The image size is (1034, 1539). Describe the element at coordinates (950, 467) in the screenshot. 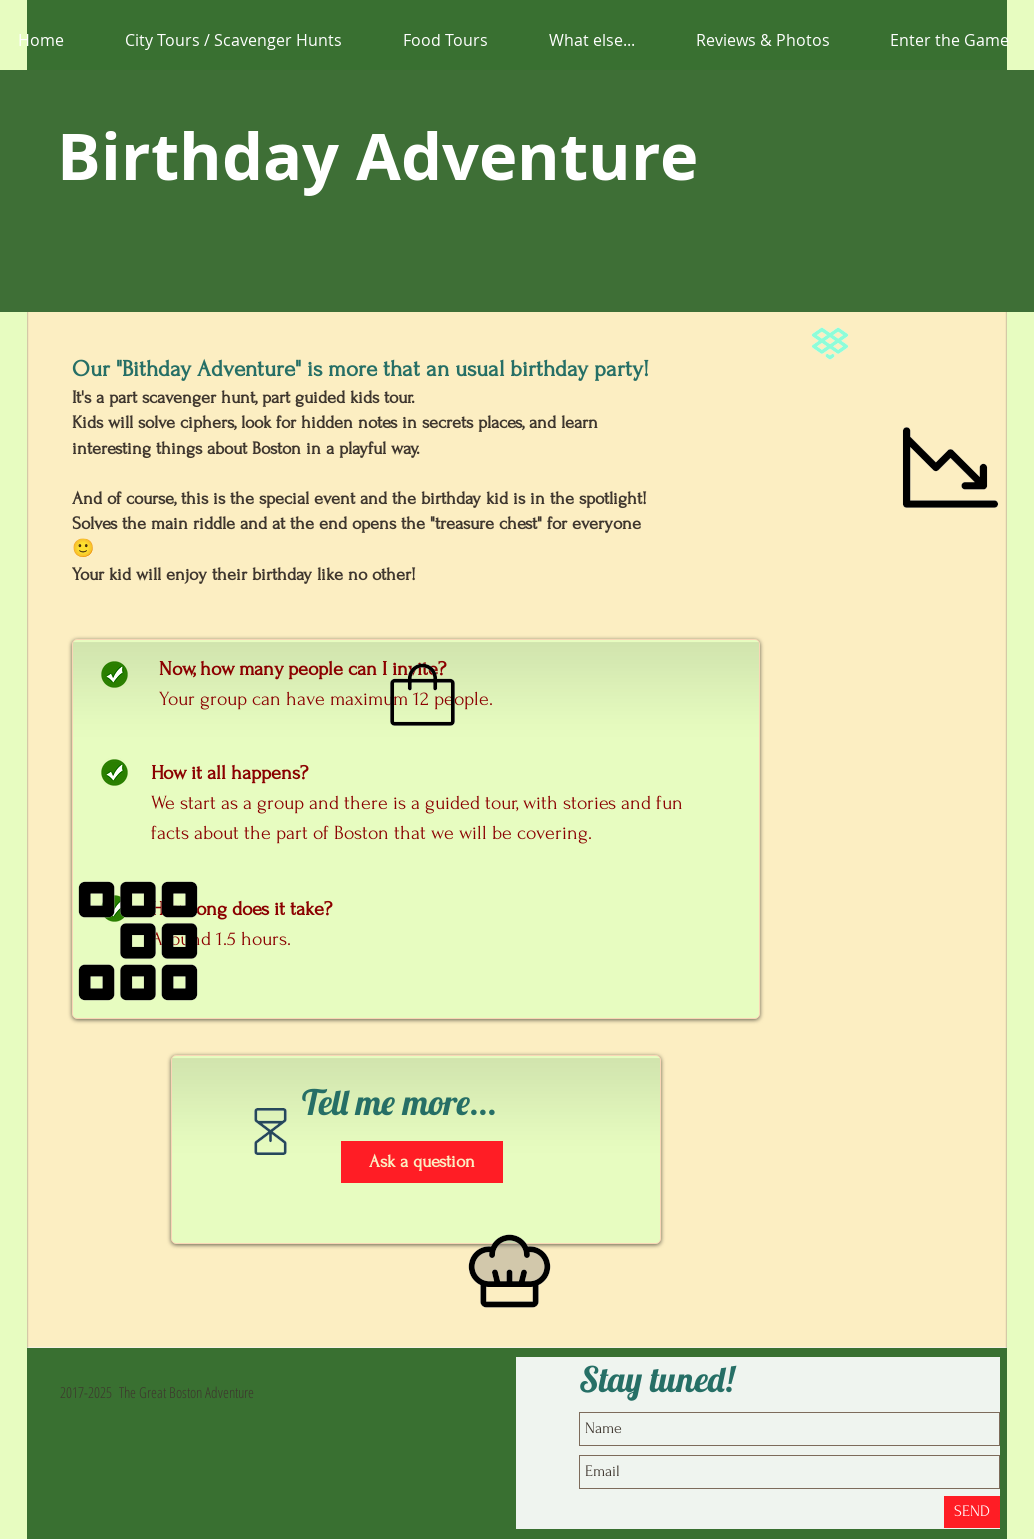

I see `view declining metrics or trends` at that location.